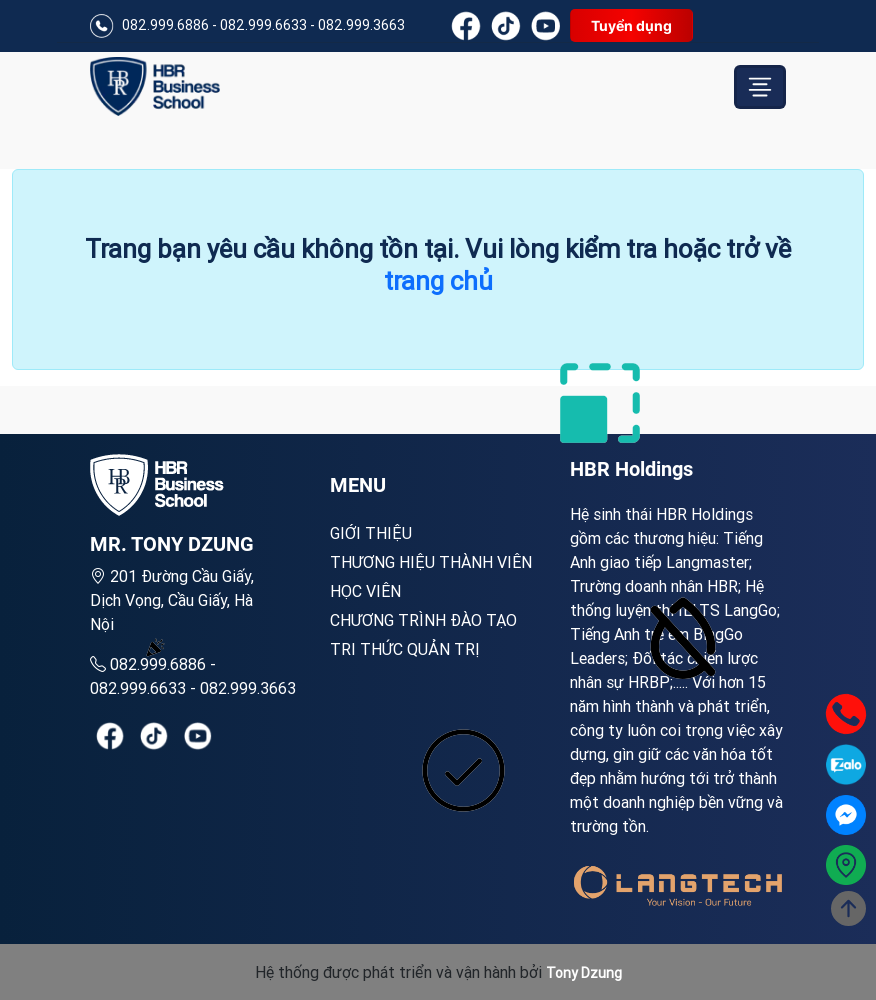 This screenshot has height=1000, width=876. I want to click on resize an element or window, so click(600, 403).